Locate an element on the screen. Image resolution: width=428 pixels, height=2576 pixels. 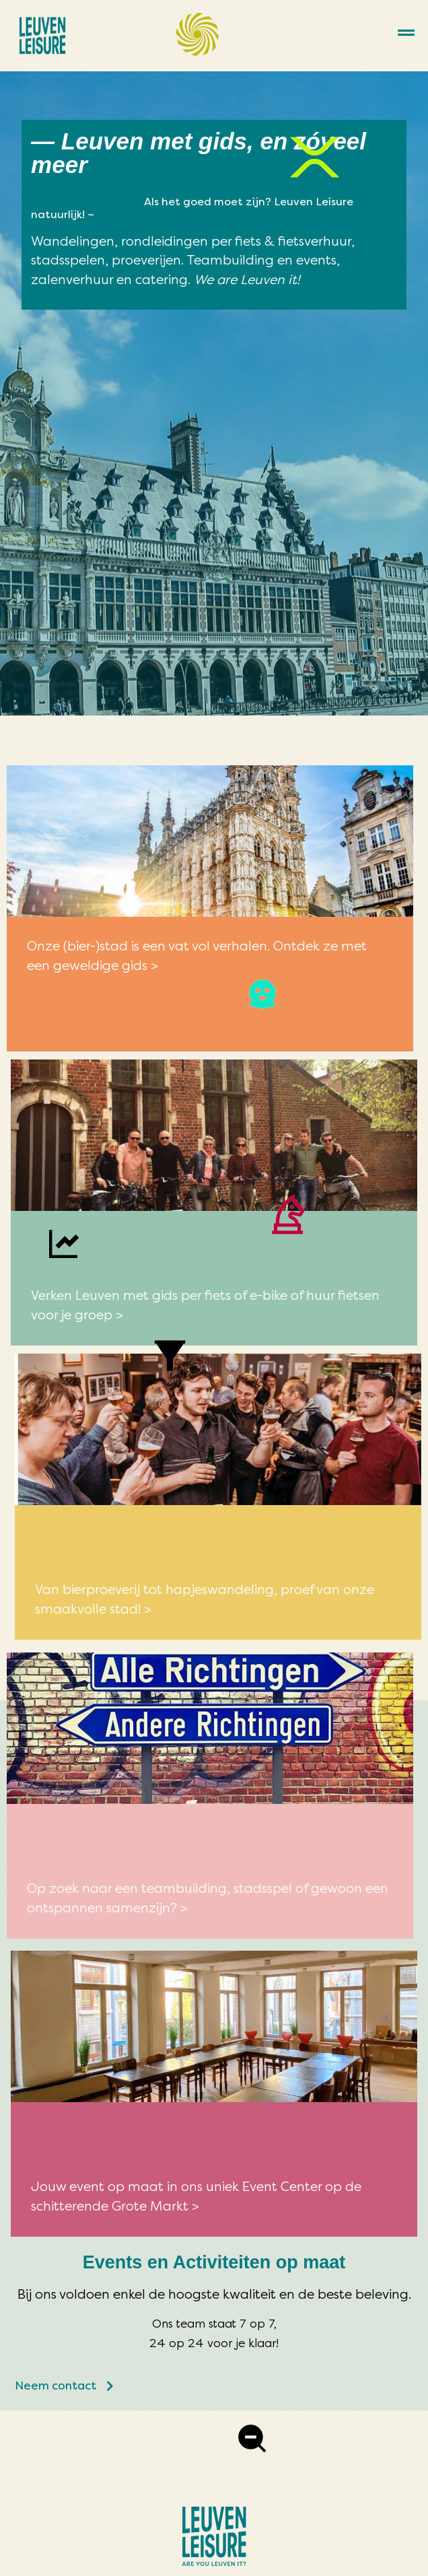
xrp cryptocurrency logo is located at coordinates (314, 157).